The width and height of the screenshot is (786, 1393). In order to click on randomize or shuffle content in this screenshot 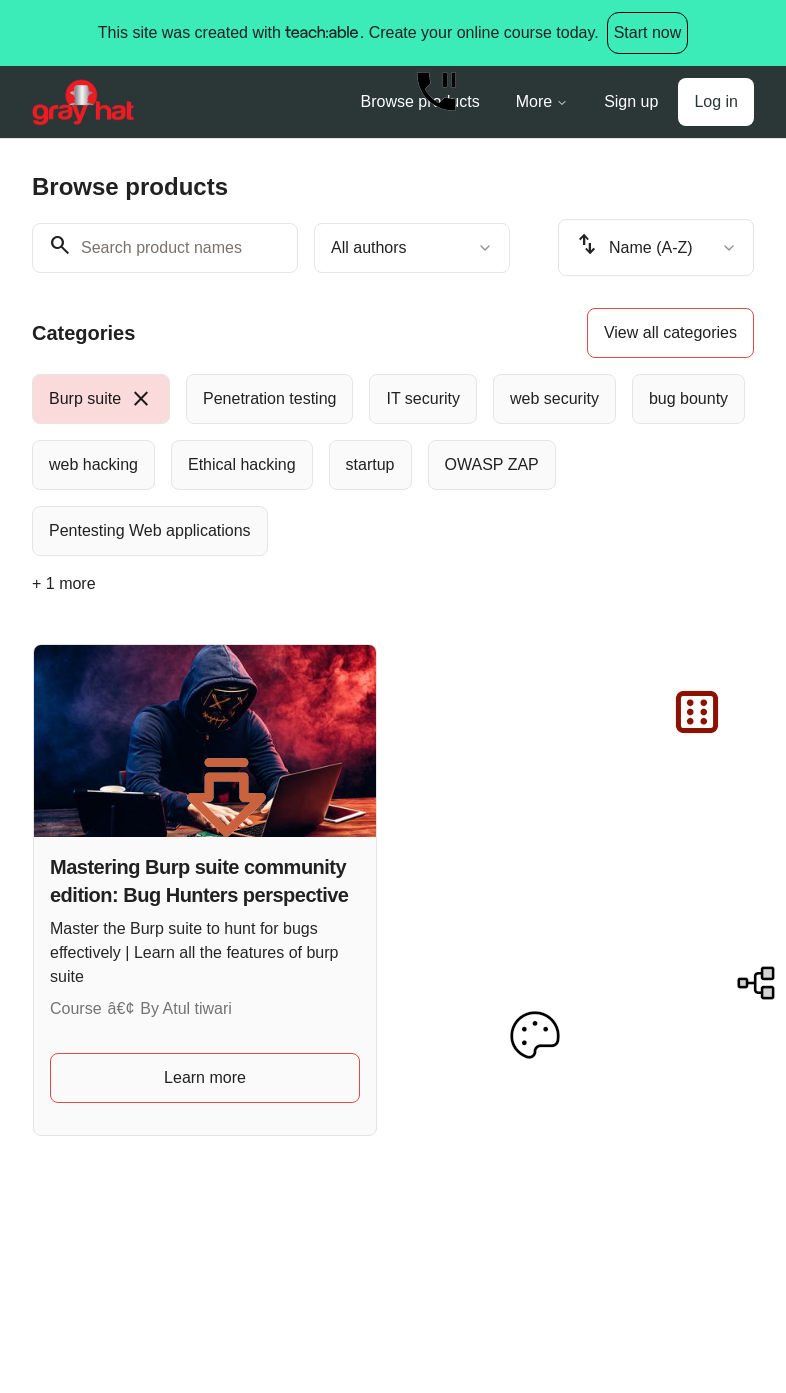, I will do `click(697, 712)`.